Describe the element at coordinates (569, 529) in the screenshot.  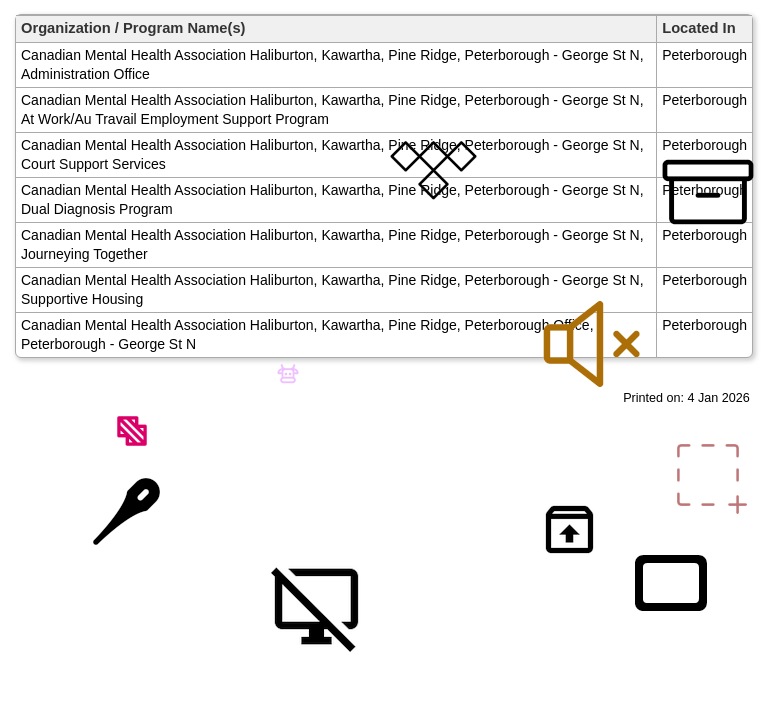
I see `unarchive or restore an item` at that location.